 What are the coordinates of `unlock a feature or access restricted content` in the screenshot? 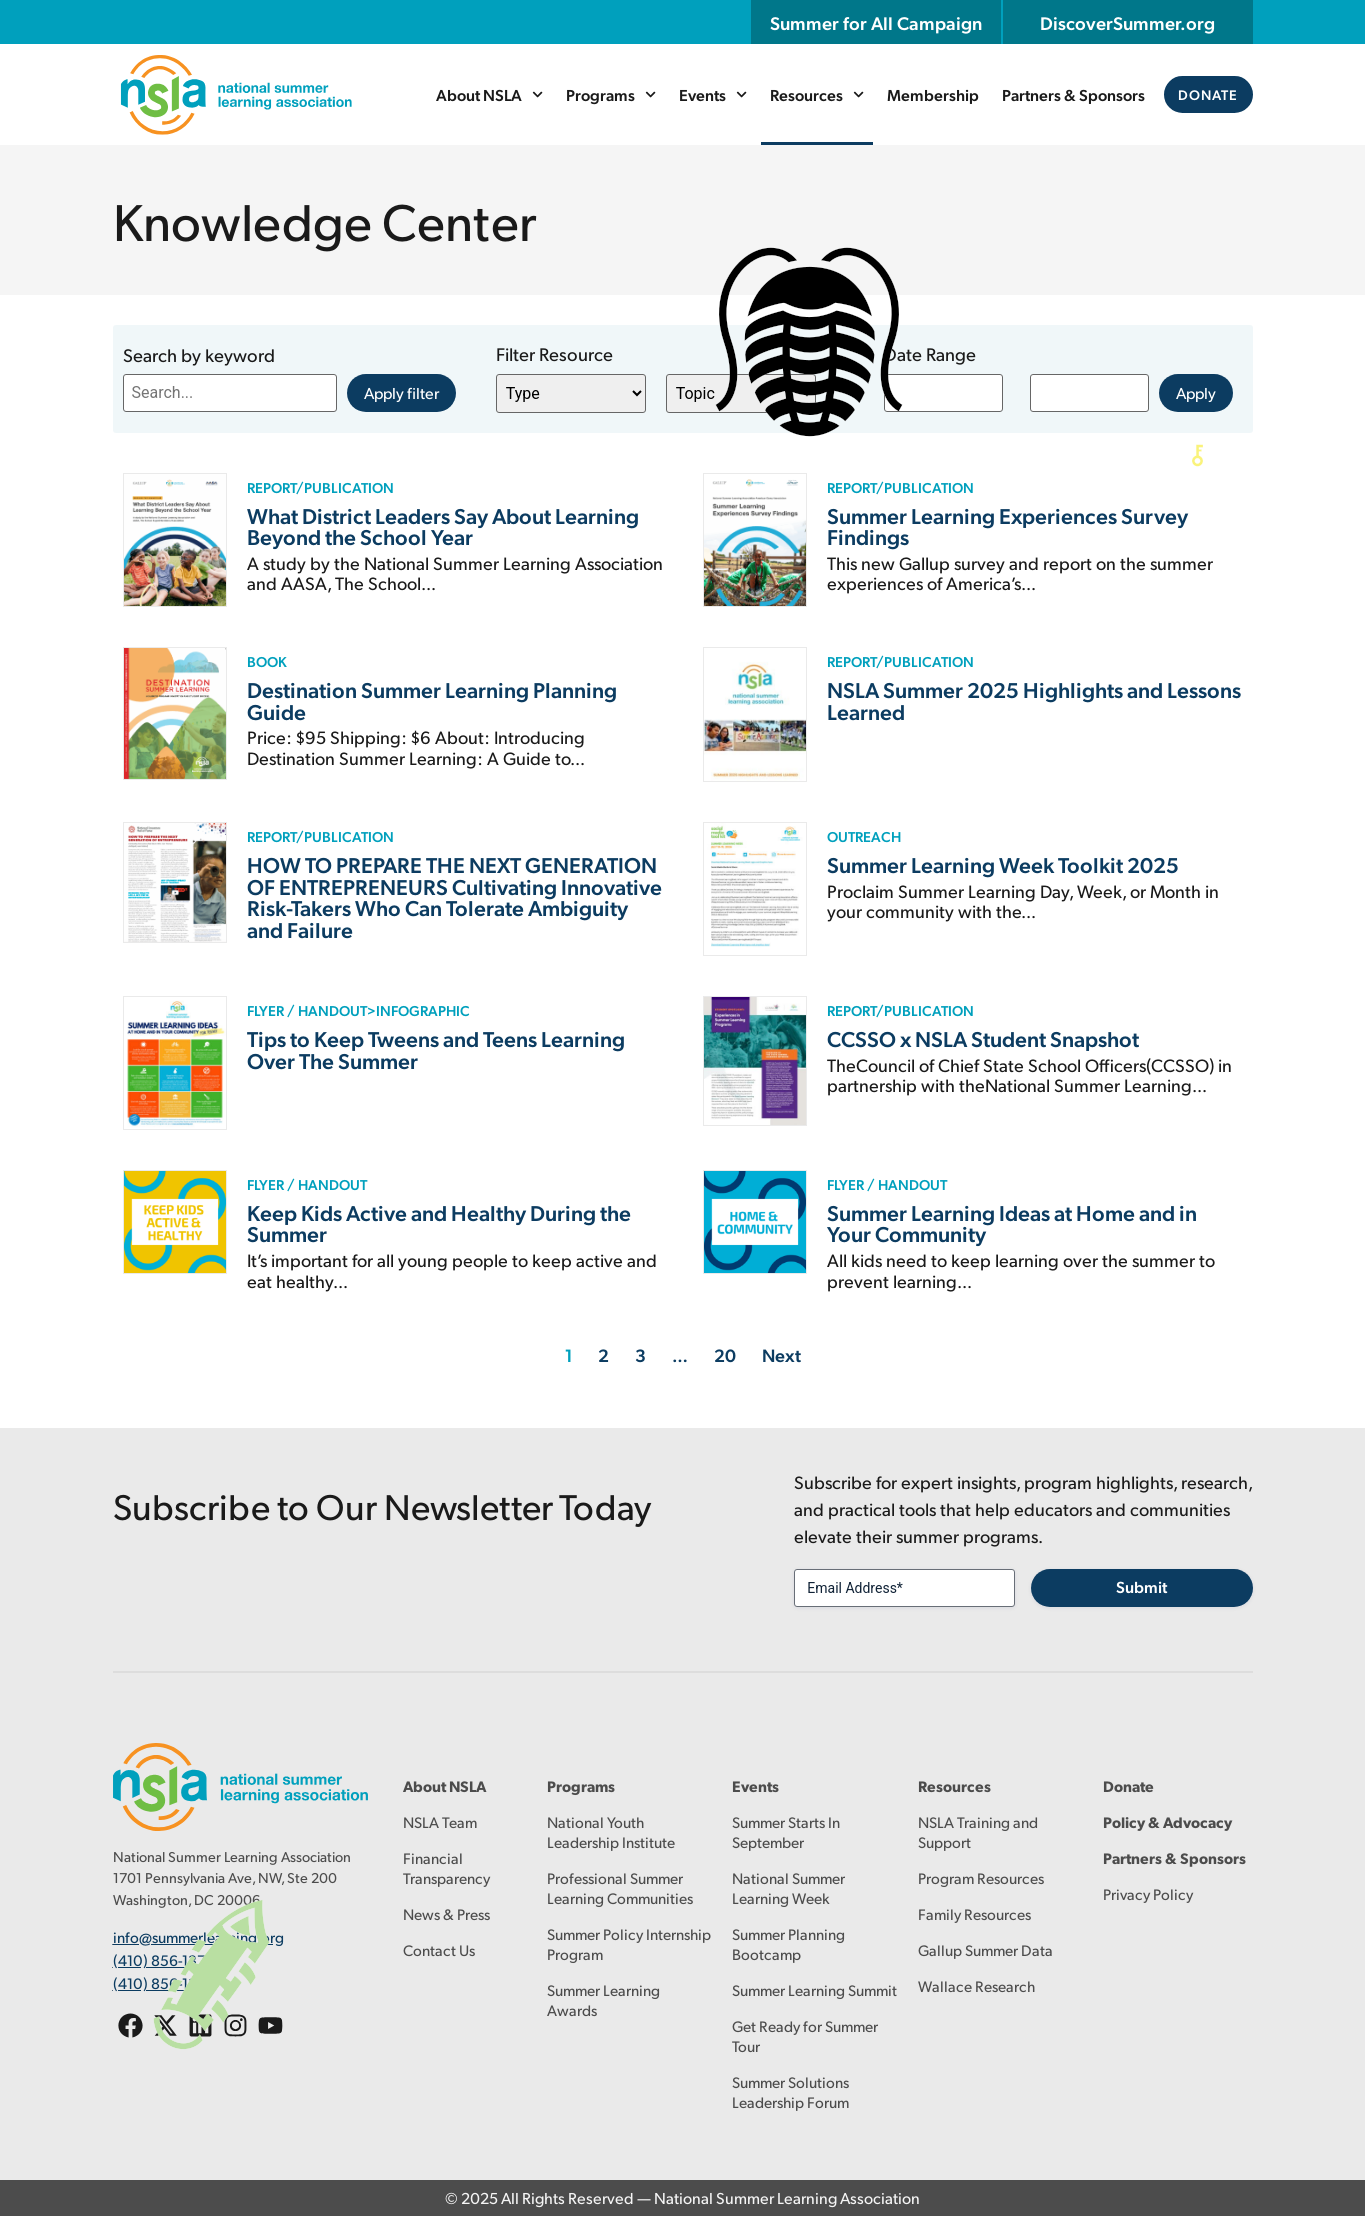 It's located at (1197, 455).